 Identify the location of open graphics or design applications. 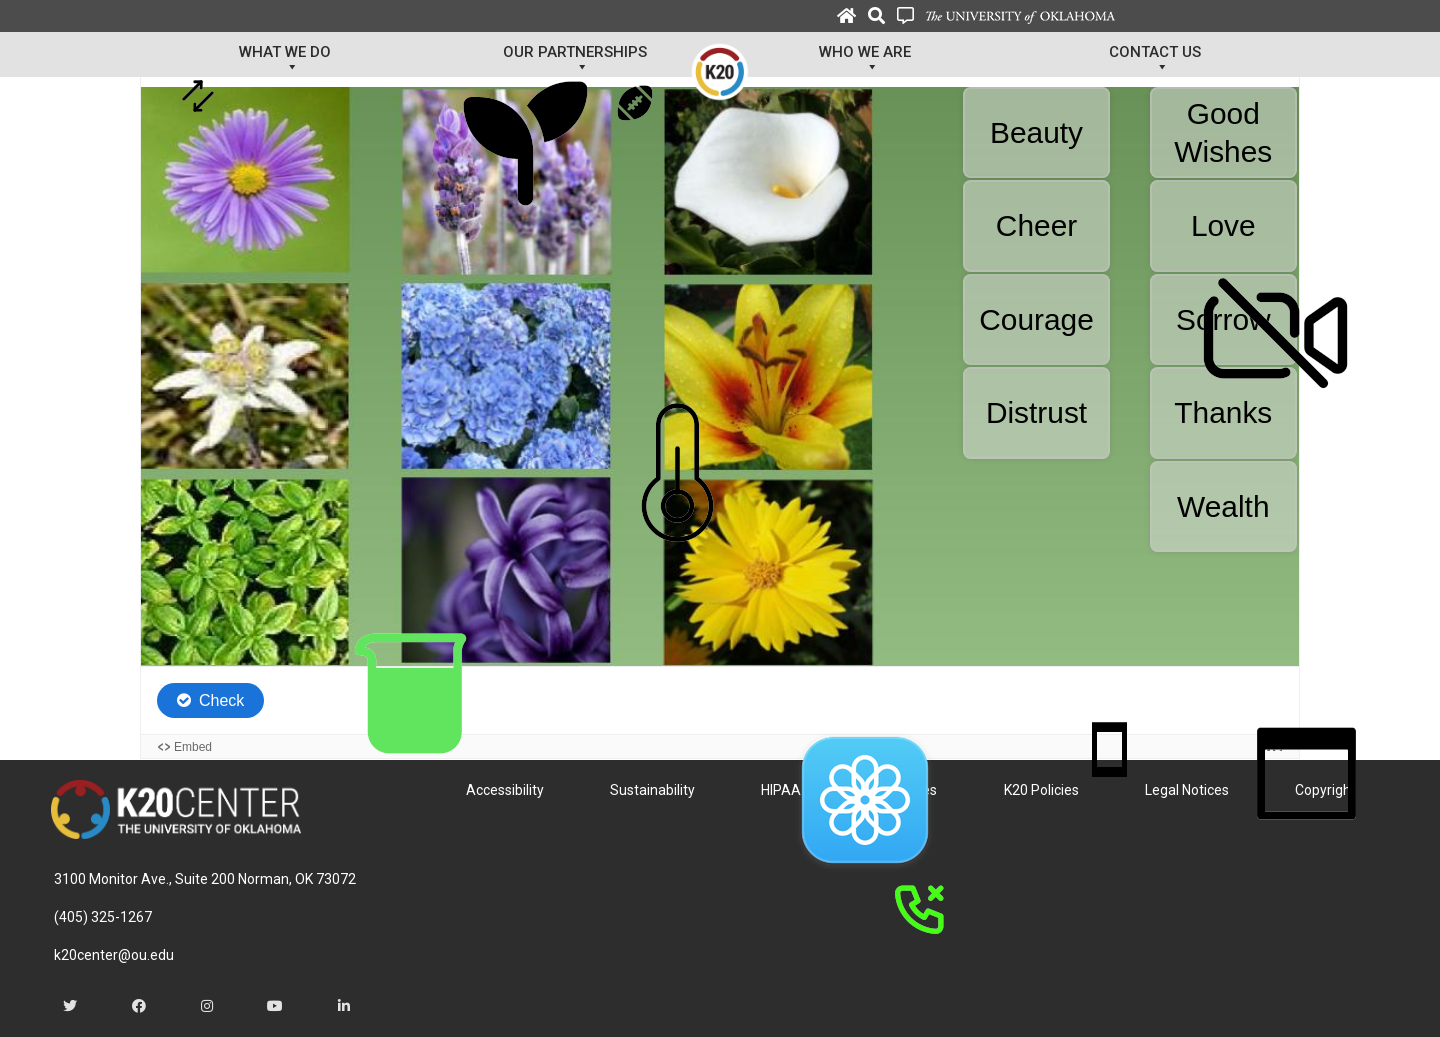
(865, 800).